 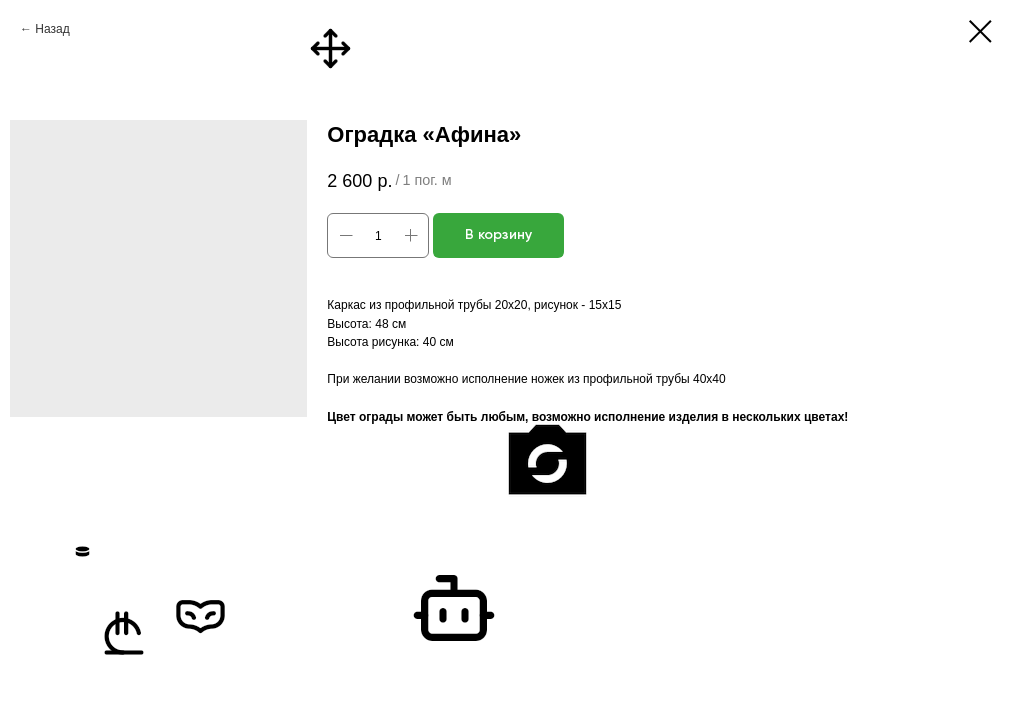 What do you see at coordinates (547, 463) in the screenshot?
I see `switch to party mode camera filter` at bounding box center [547, 463].